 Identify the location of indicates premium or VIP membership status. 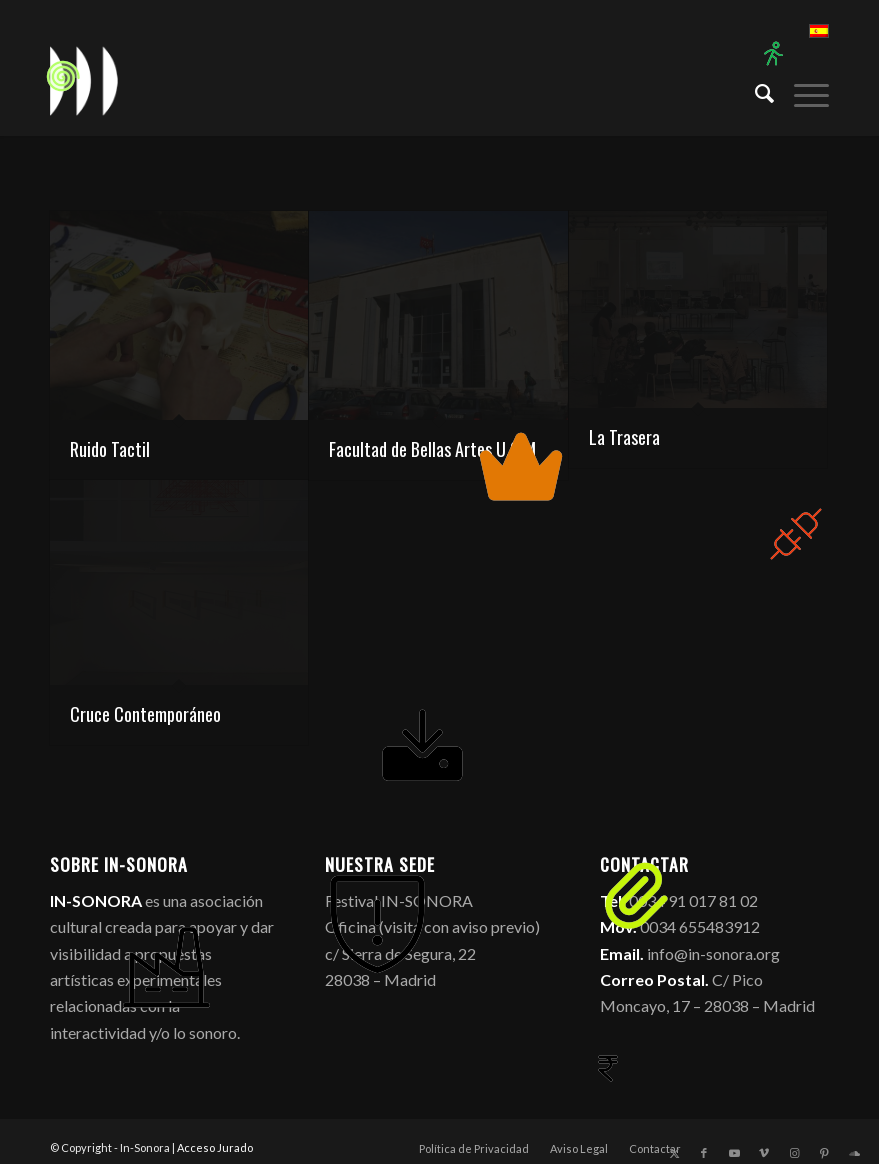
(521, 471).